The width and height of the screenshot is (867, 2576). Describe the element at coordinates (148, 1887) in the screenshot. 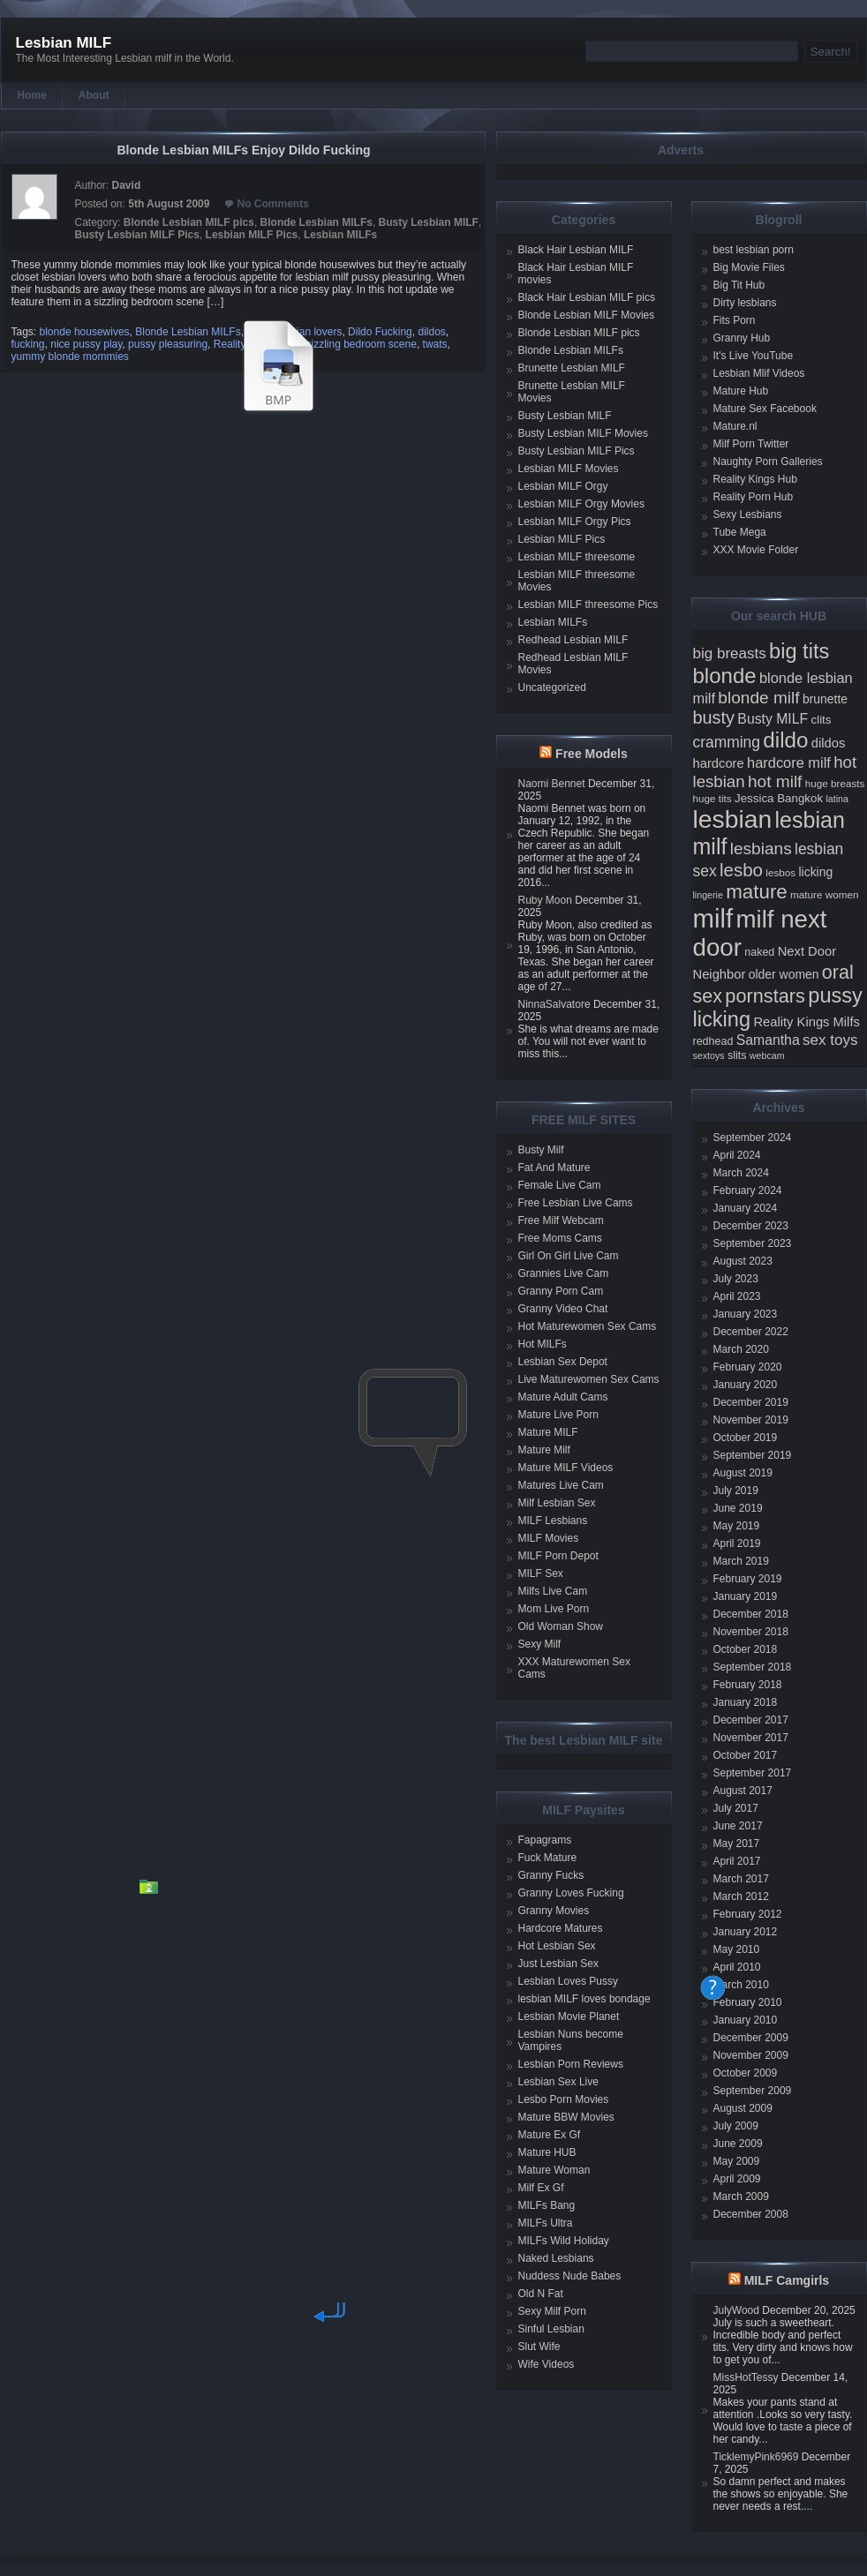

I see `open folder for VR or augmented reality projects` at that location.